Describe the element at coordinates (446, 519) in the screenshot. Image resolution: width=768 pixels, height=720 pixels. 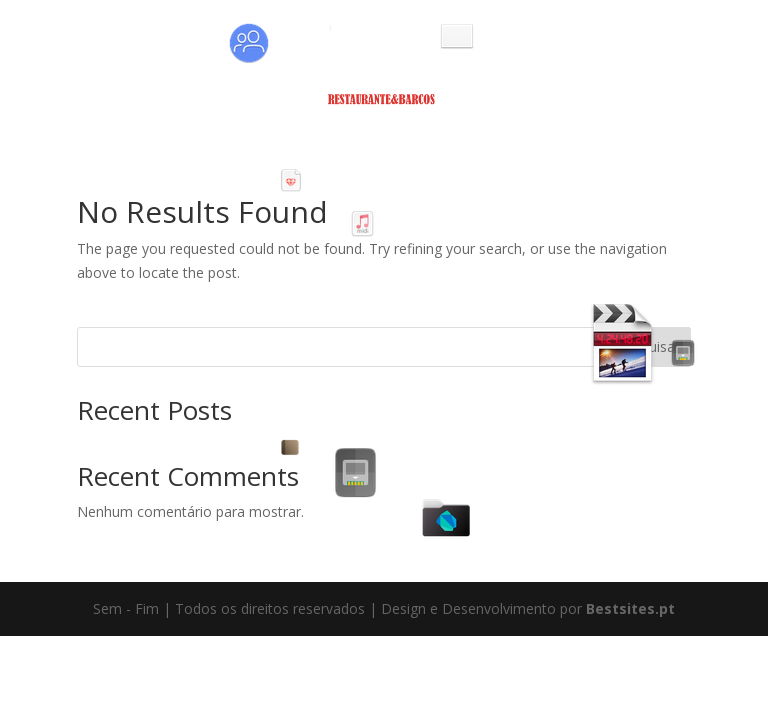
I see `open dart project folder` at that location.